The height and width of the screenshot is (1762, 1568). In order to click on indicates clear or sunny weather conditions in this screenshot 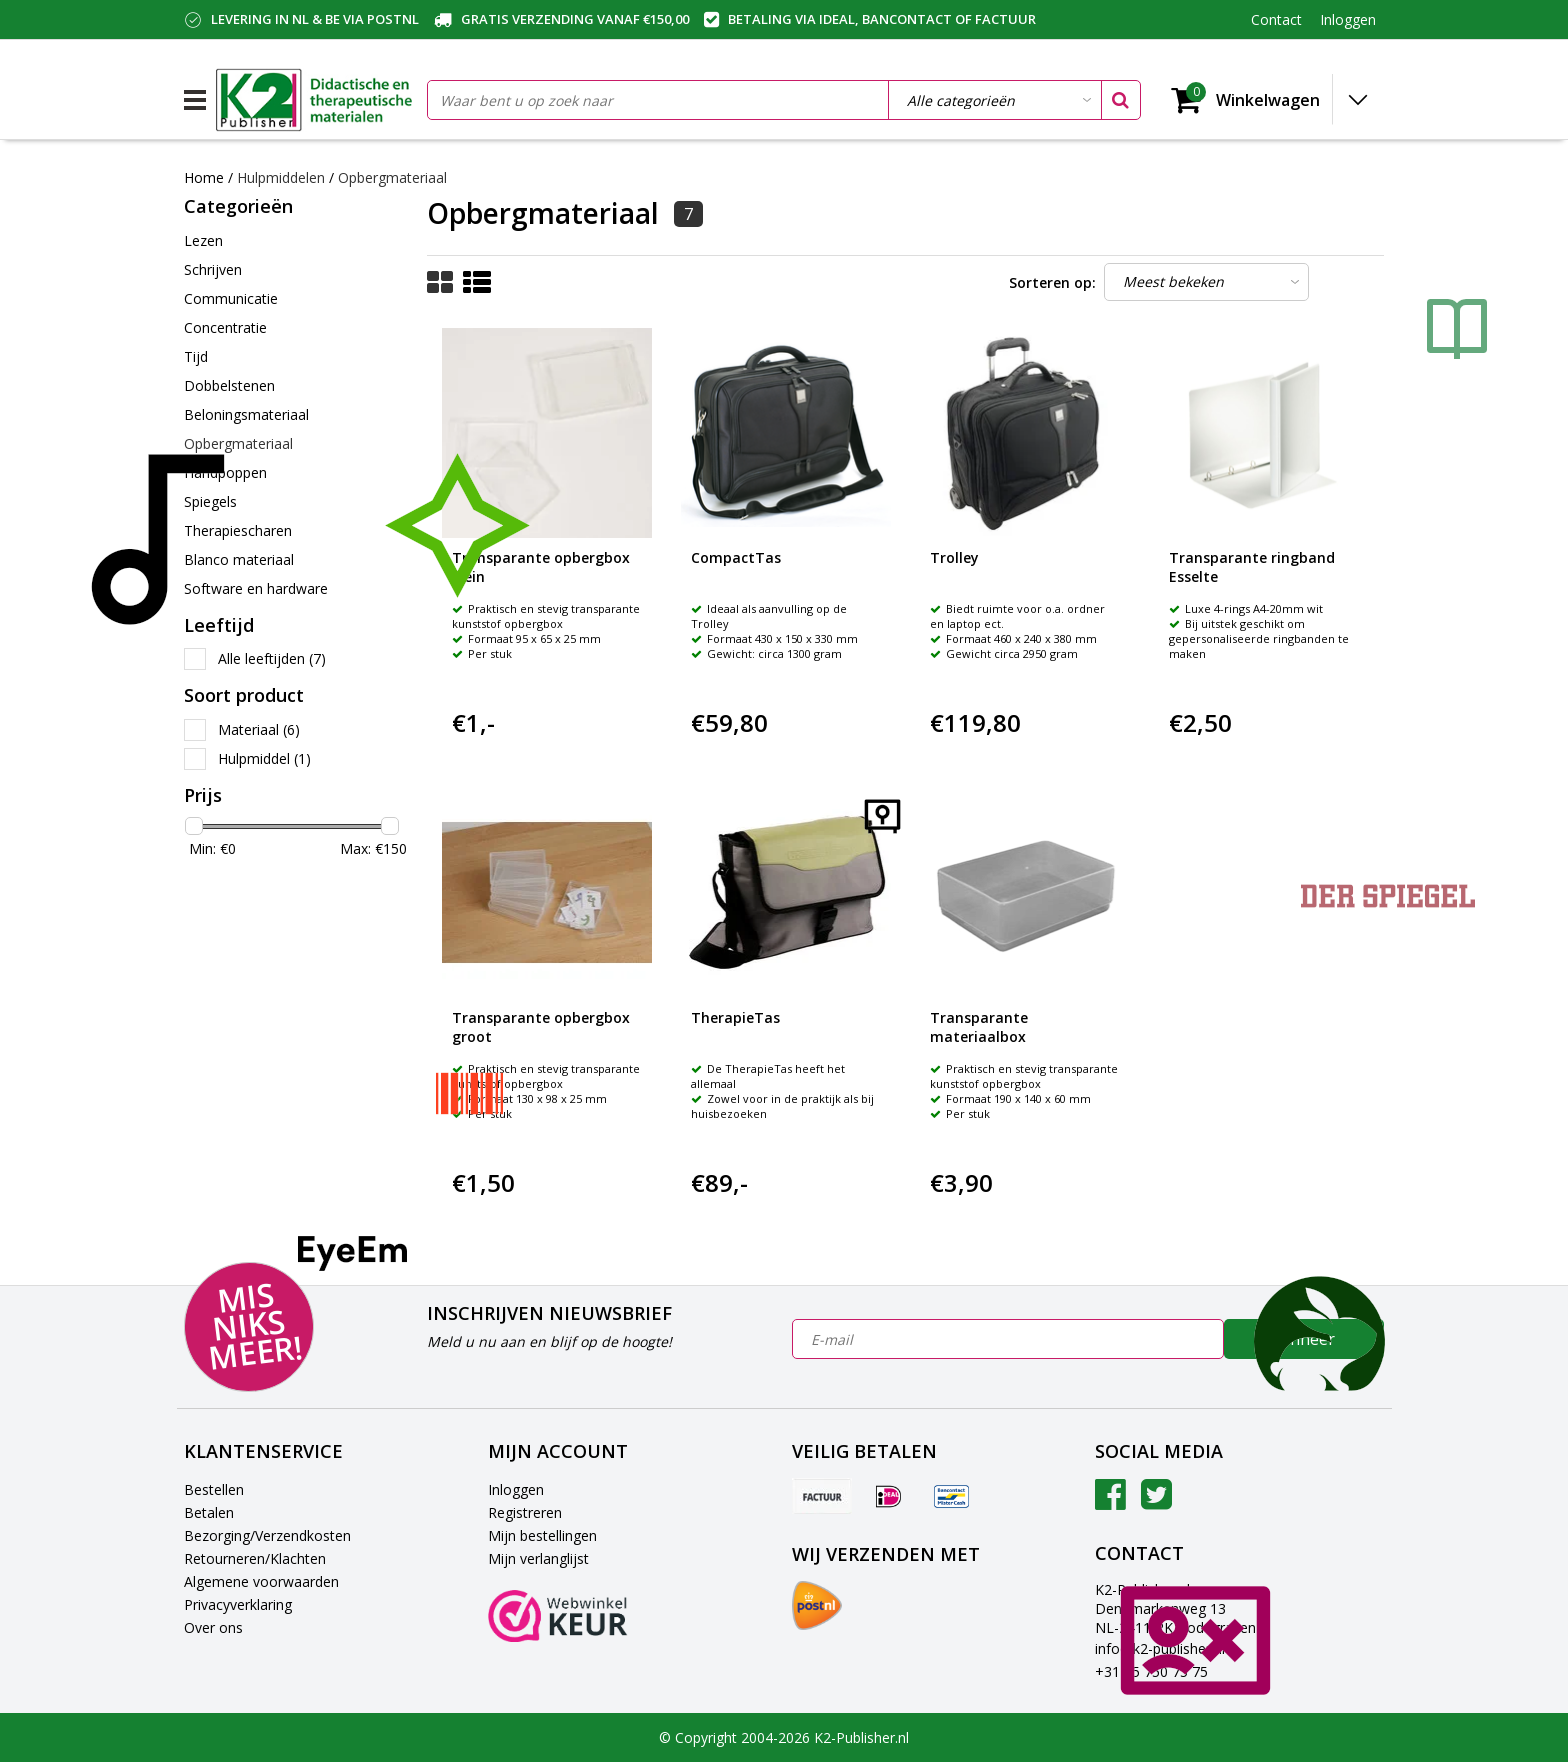, I will do `click(457, 525)`.